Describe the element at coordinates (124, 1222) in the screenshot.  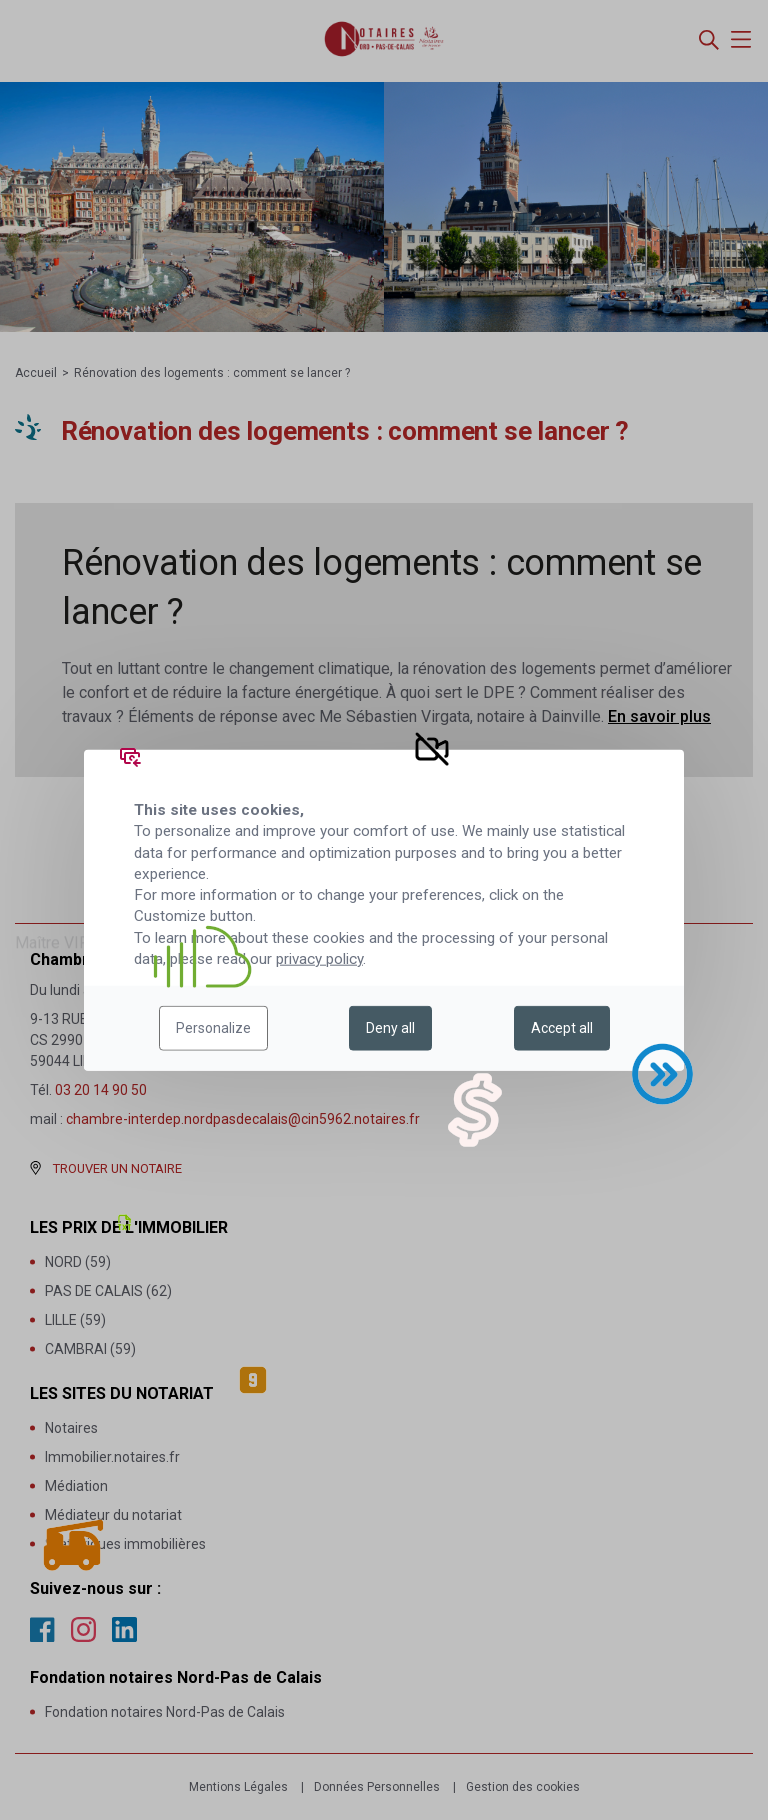
I see `text file type indicator` at that location.